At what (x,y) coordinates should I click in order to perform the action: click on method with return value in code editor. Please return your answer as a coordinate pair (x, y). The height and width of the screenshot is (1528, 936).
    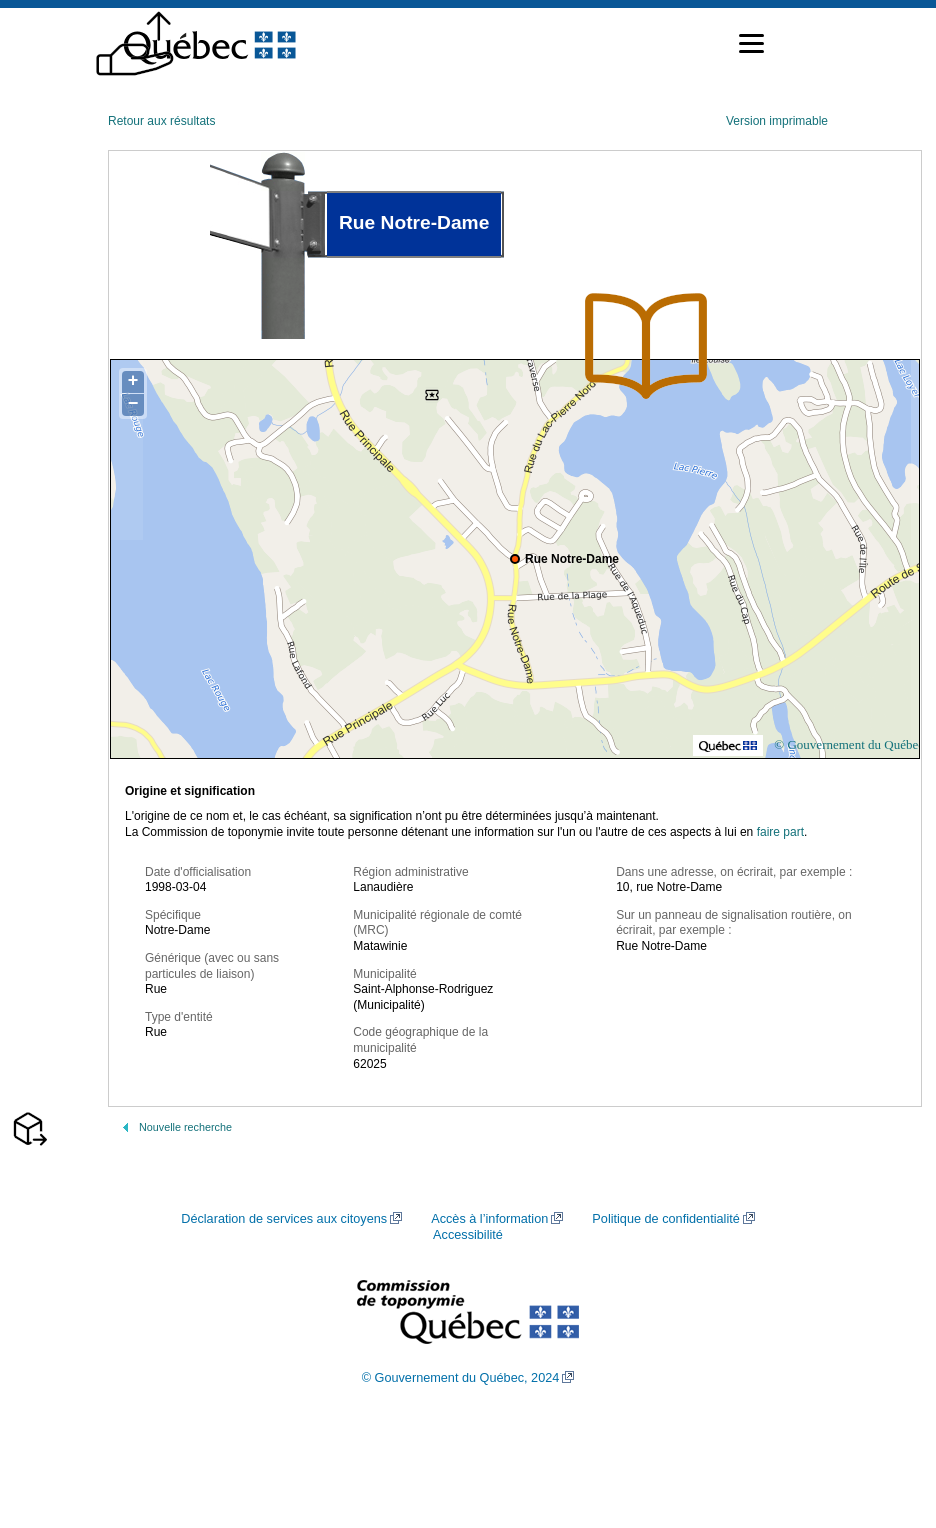
    Looking at the image, I should click on (28, 1129).